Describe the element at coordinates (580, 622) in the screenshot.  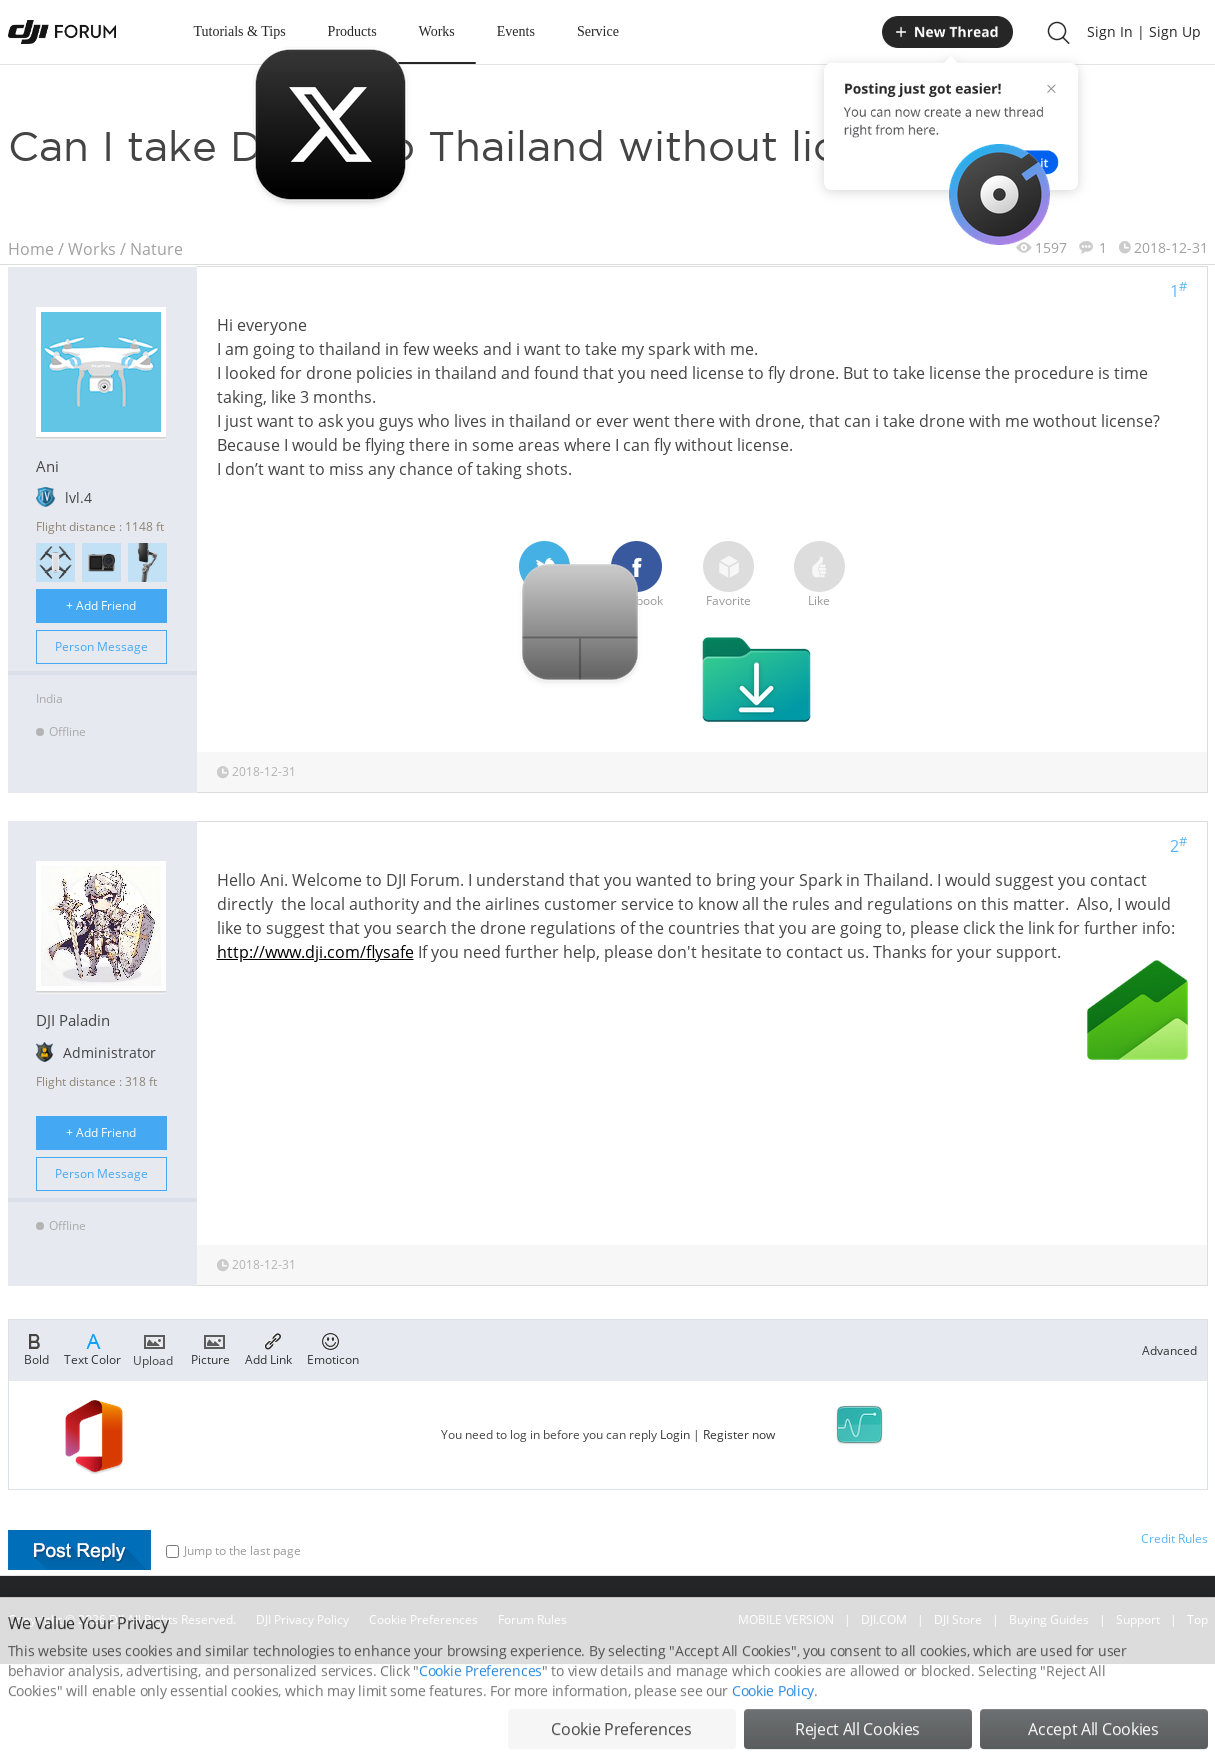
I see `open touchpad settings and preferences` at that location.